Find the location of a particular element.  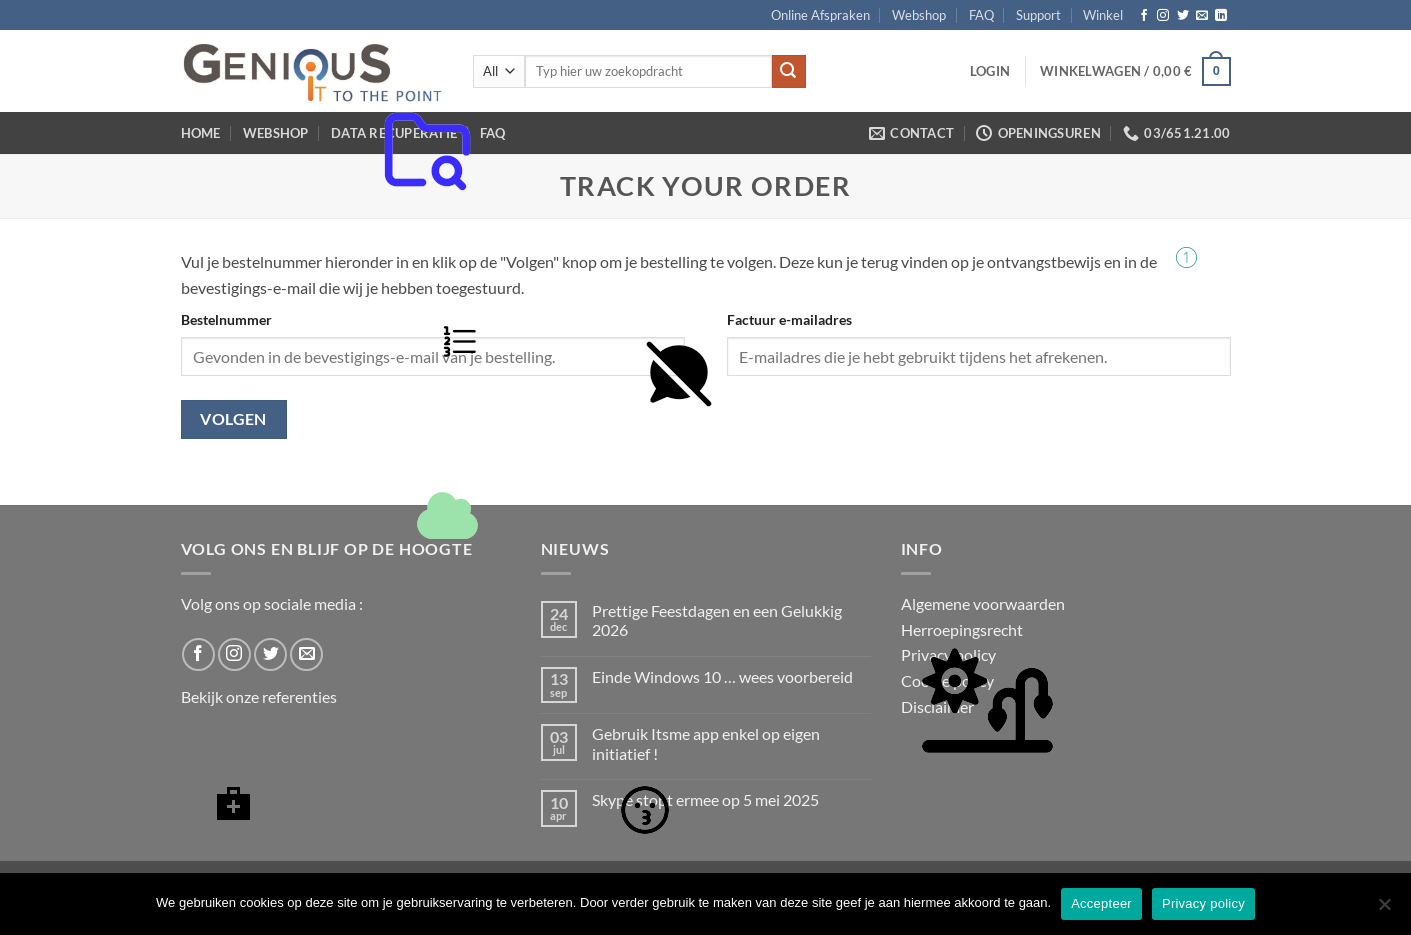

access medical services or healthcare options is located at coordinates (233, 803).